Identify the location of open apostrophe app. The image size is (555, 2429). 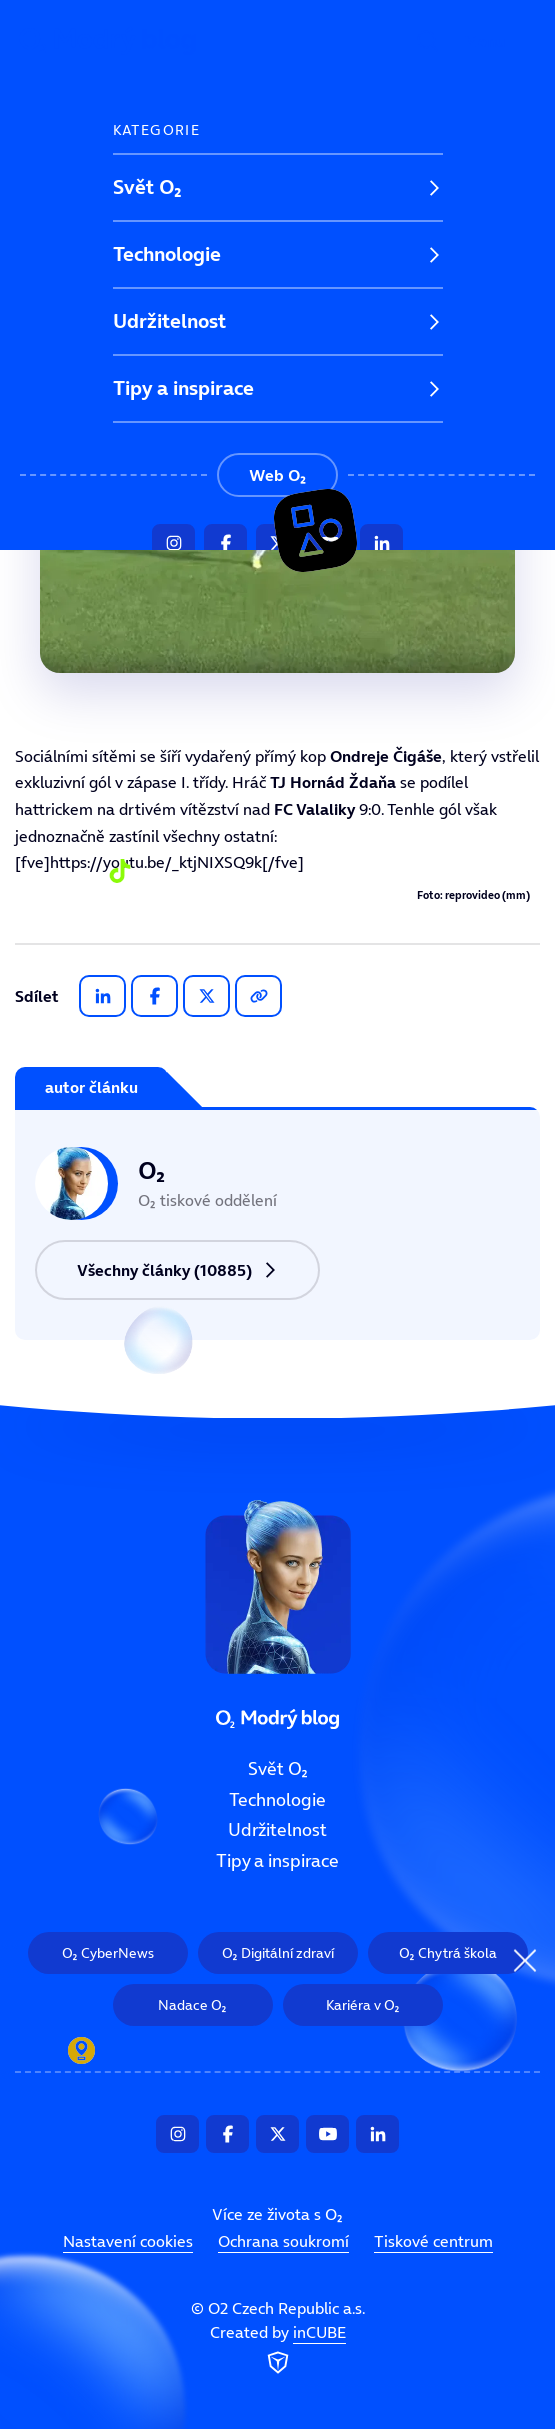
(315, 530).